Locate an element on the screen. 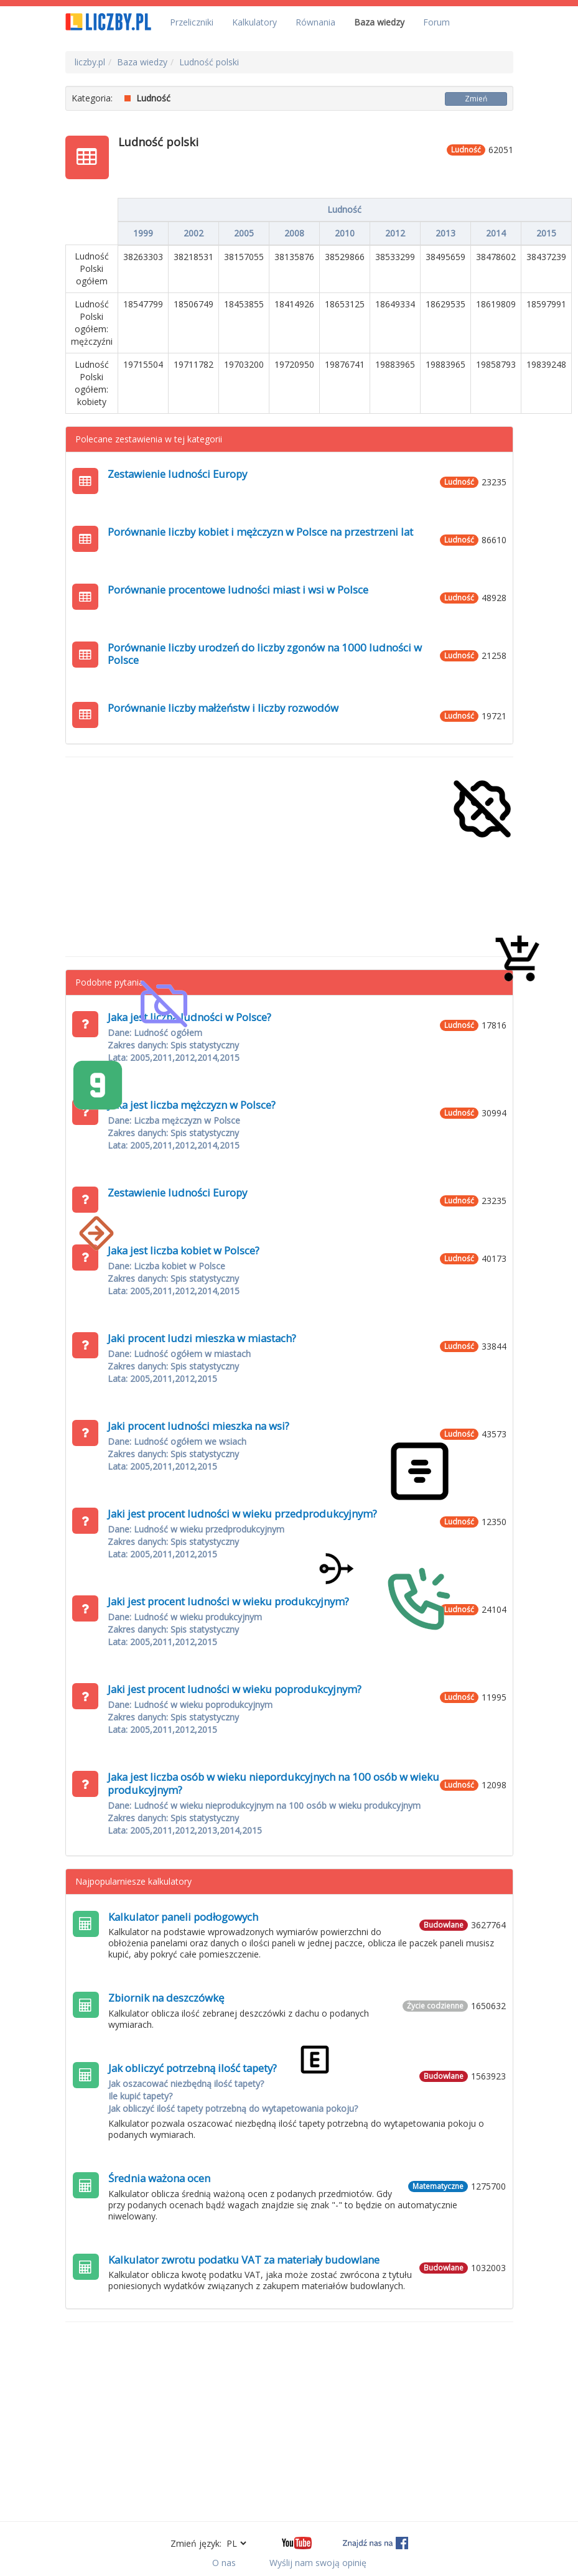 Image resolution: width=578 pixels, height=2576 pixels. incoming call notification is located at coordinates (417, 1600).